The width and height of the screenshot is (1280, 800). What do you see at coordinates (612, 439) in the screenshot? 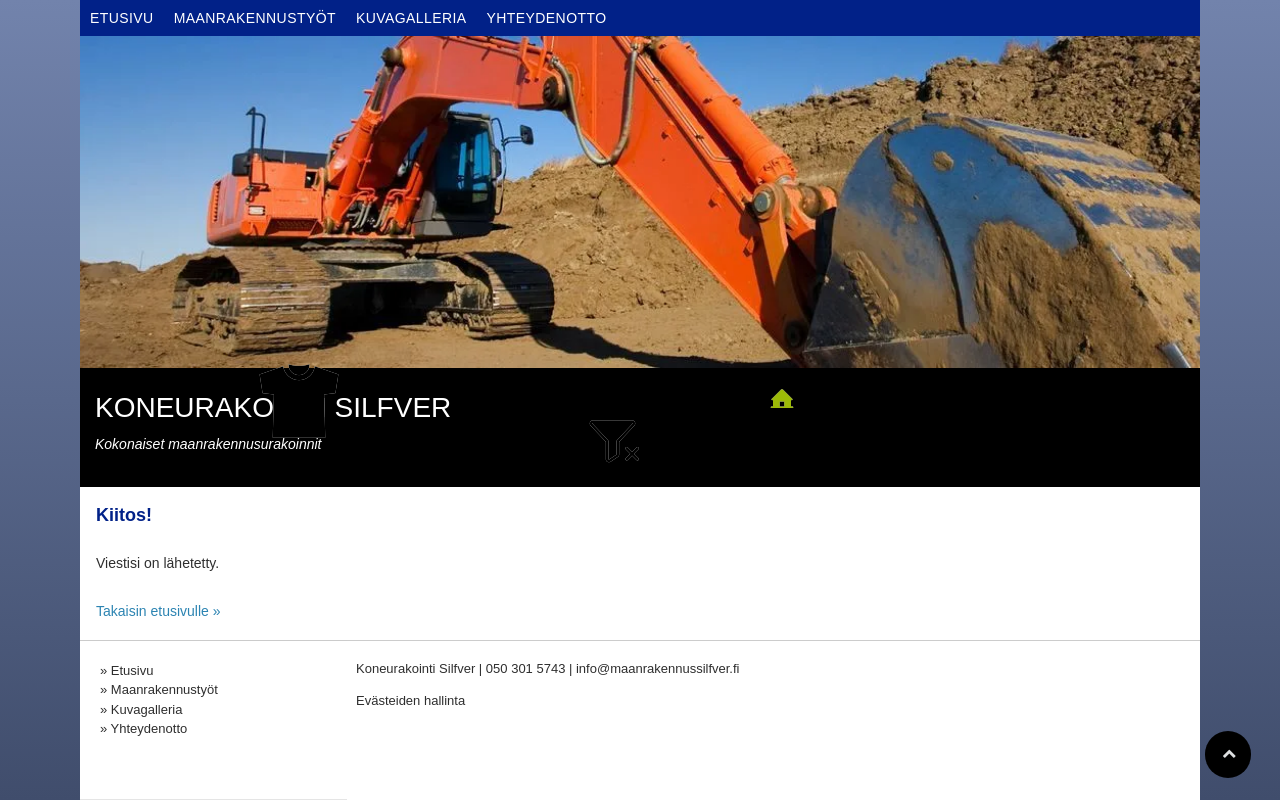
I see `clear all active filters` at bounding box center [612, 439].